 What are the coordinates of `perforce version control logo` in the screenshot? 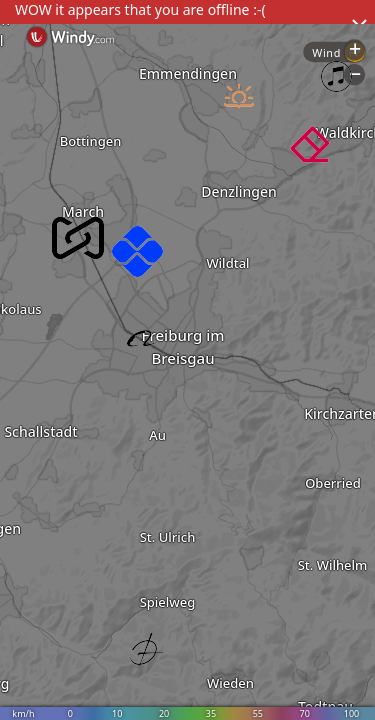 It's located at (78, 238).